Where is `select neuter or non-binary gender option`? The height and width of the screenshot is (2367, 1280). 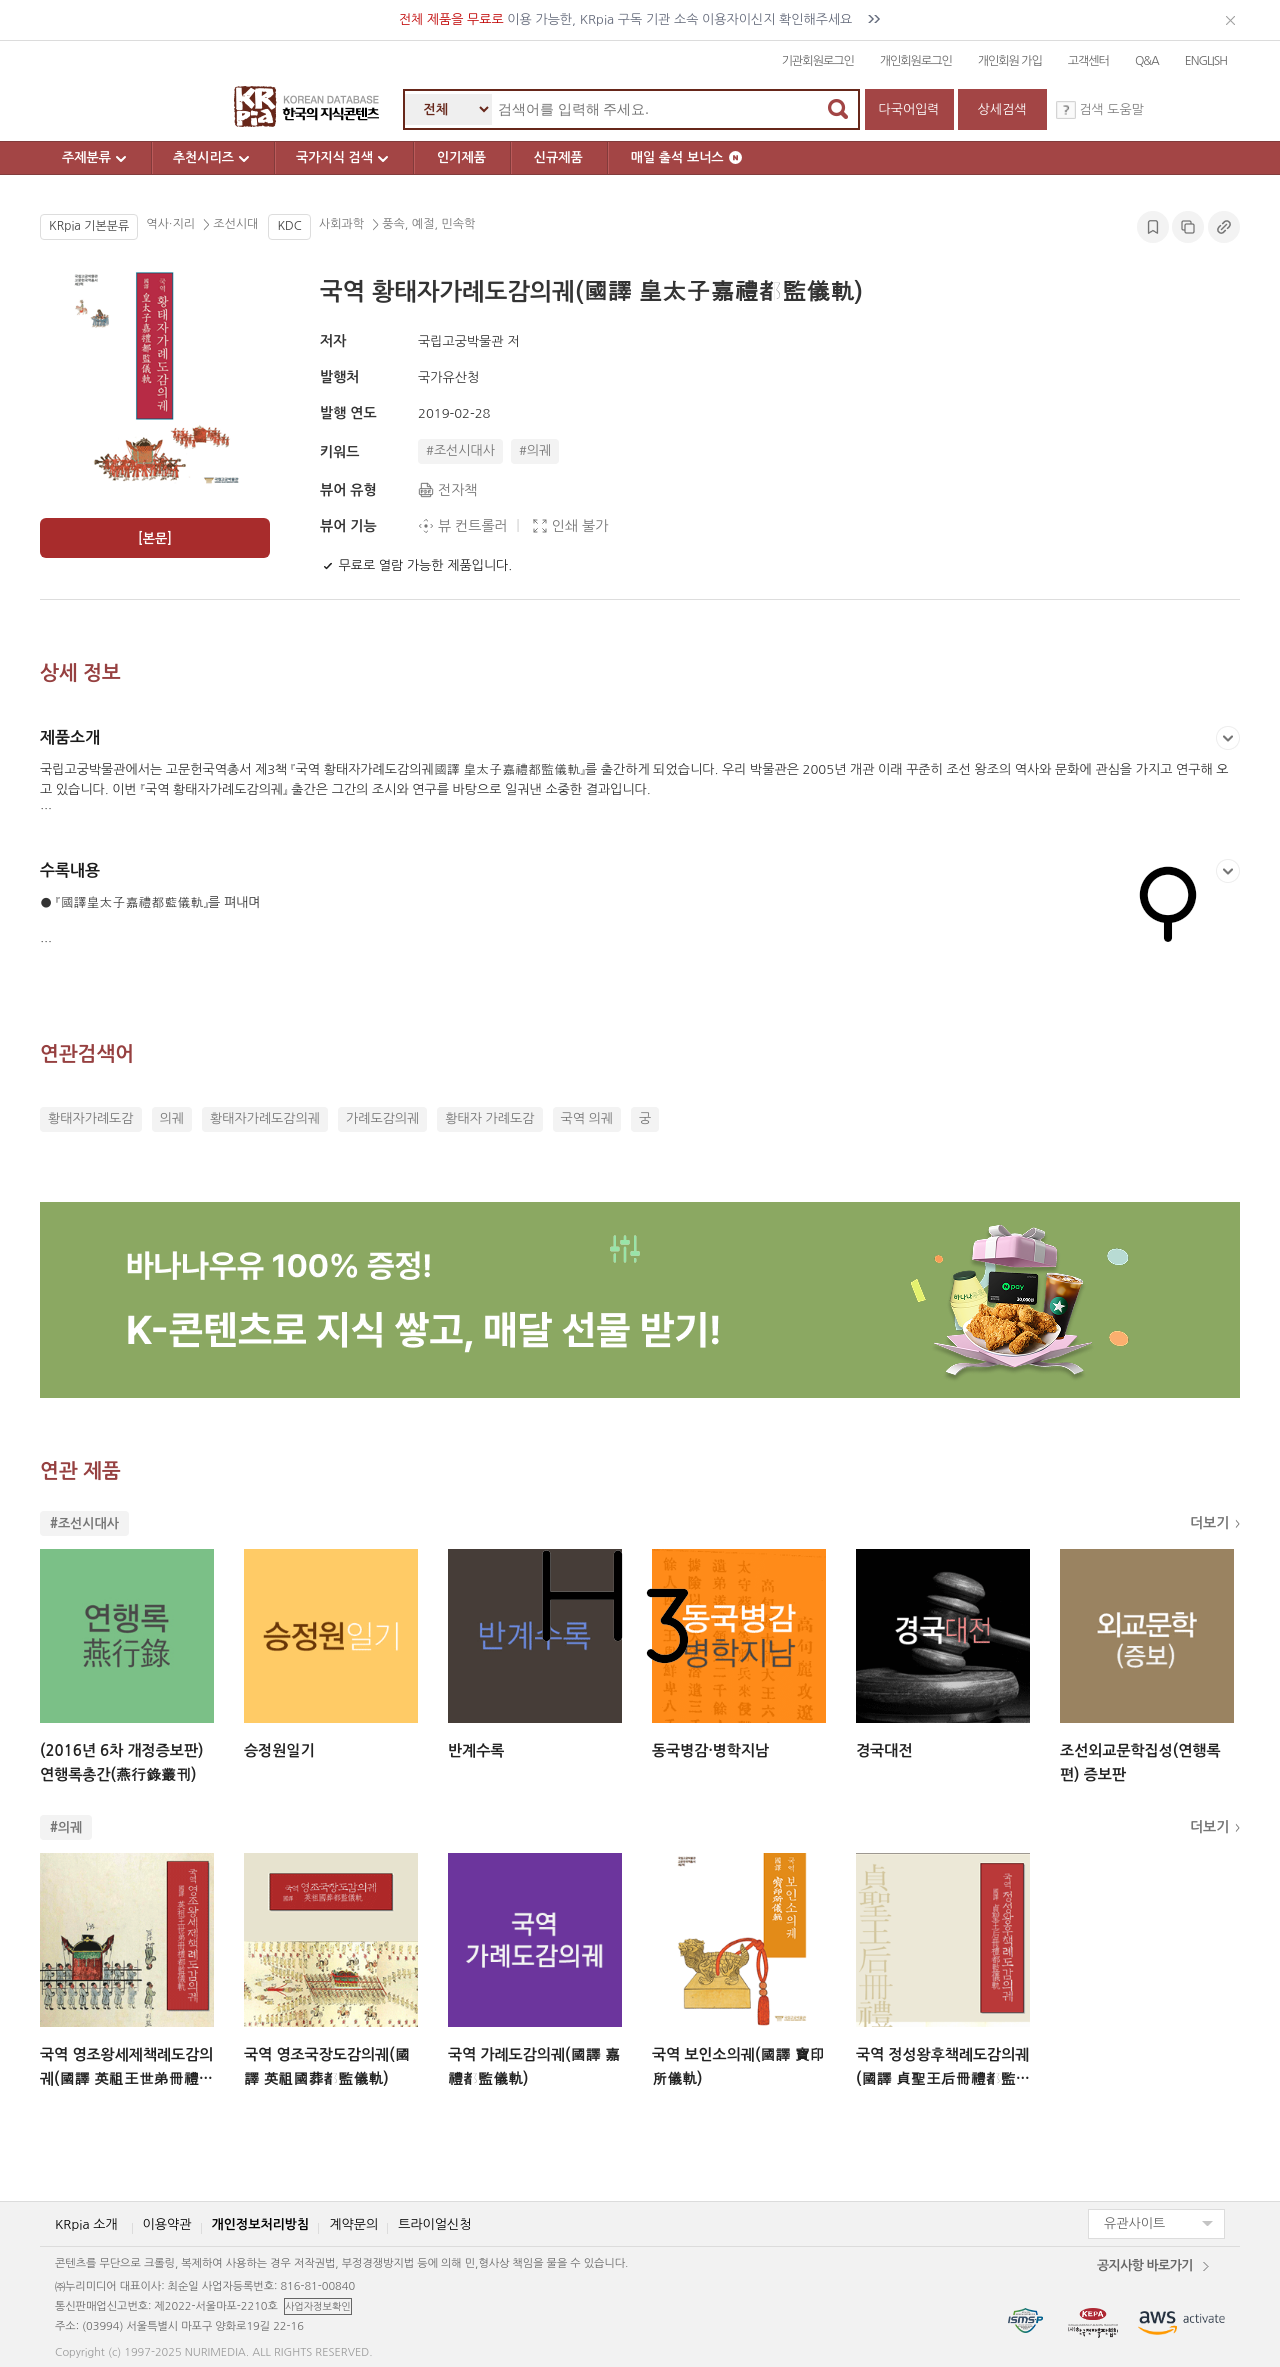
select neuter or non-binary gender option is located at coordinates (1168, 903).